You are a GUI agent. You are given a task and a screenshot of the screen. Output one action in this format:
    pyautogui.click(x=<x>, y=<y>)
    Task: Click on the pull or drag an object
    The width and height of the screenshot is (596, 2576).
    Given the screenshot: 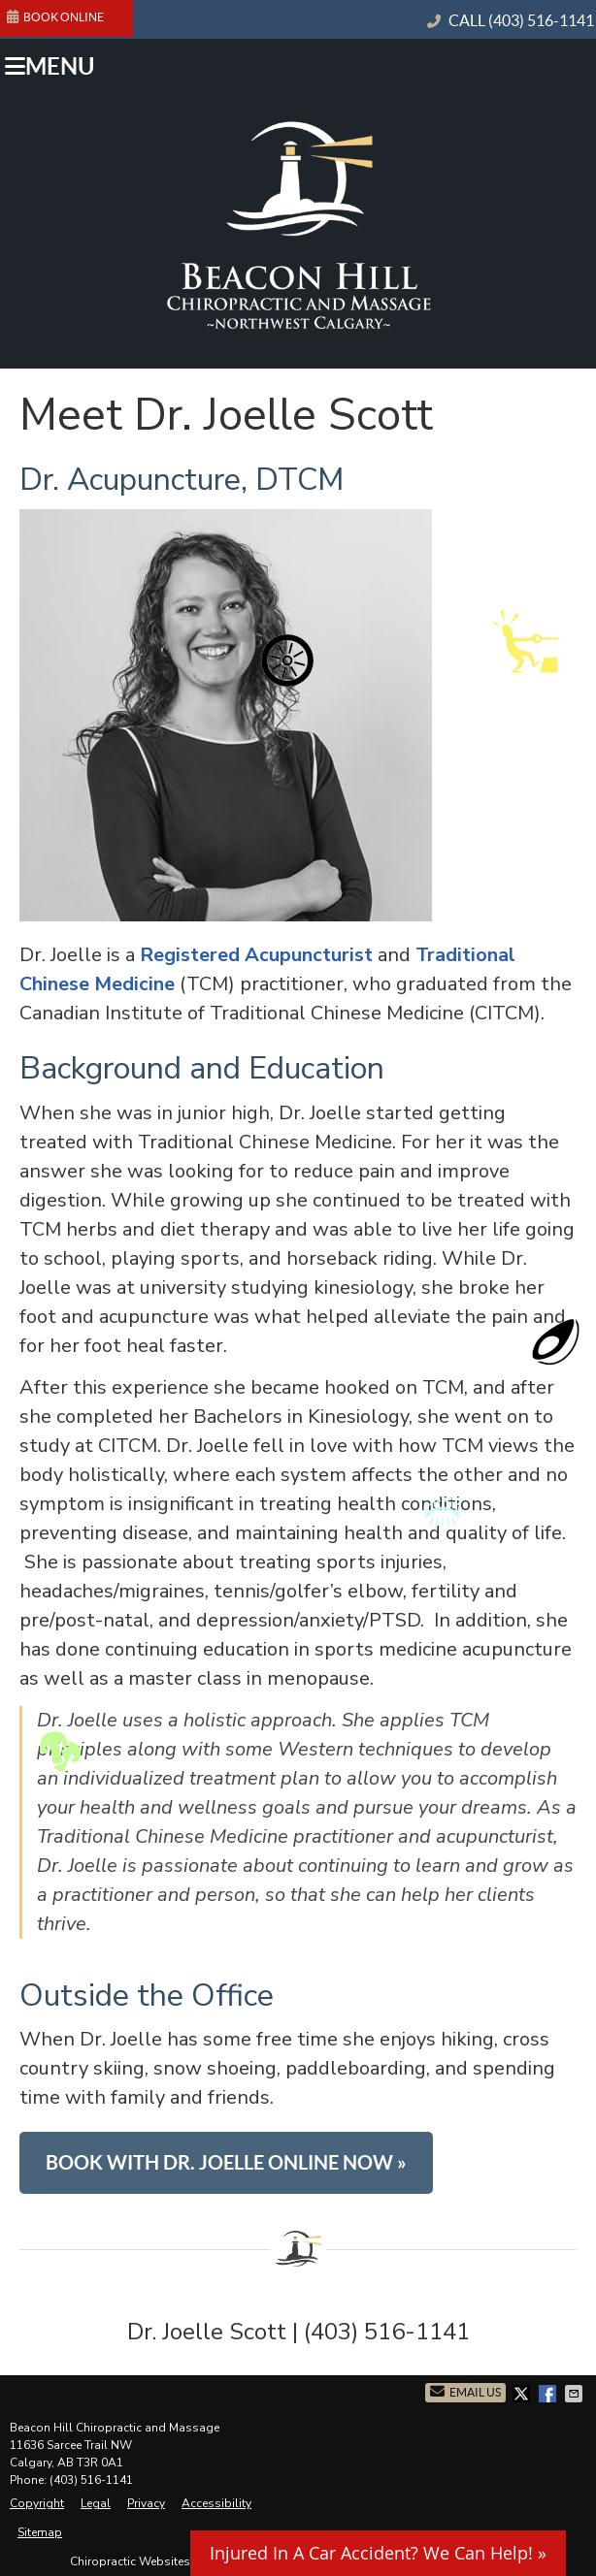 What is the action you would take?
    pyautogui.click(x=526, y=639)
    